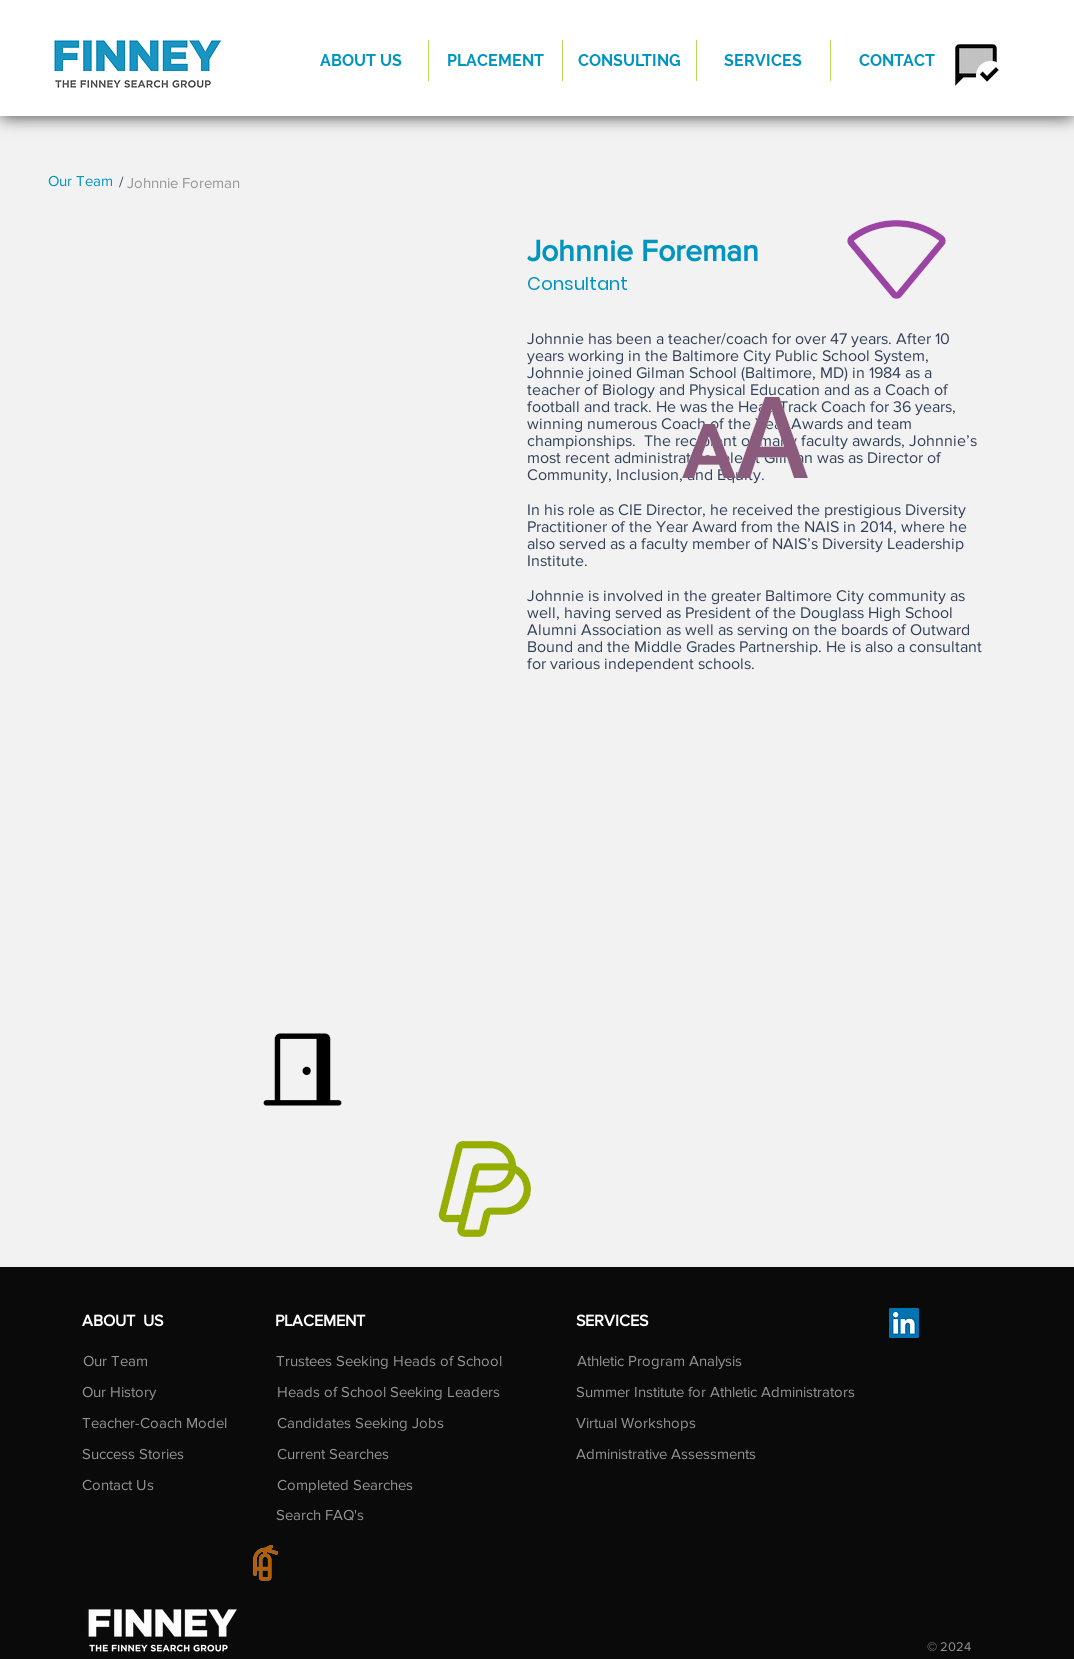  What do you see at coordinates (264, 1563) in the screenshot?
I see `fire safety equipment indicator` at bounding box center [264, 1563].